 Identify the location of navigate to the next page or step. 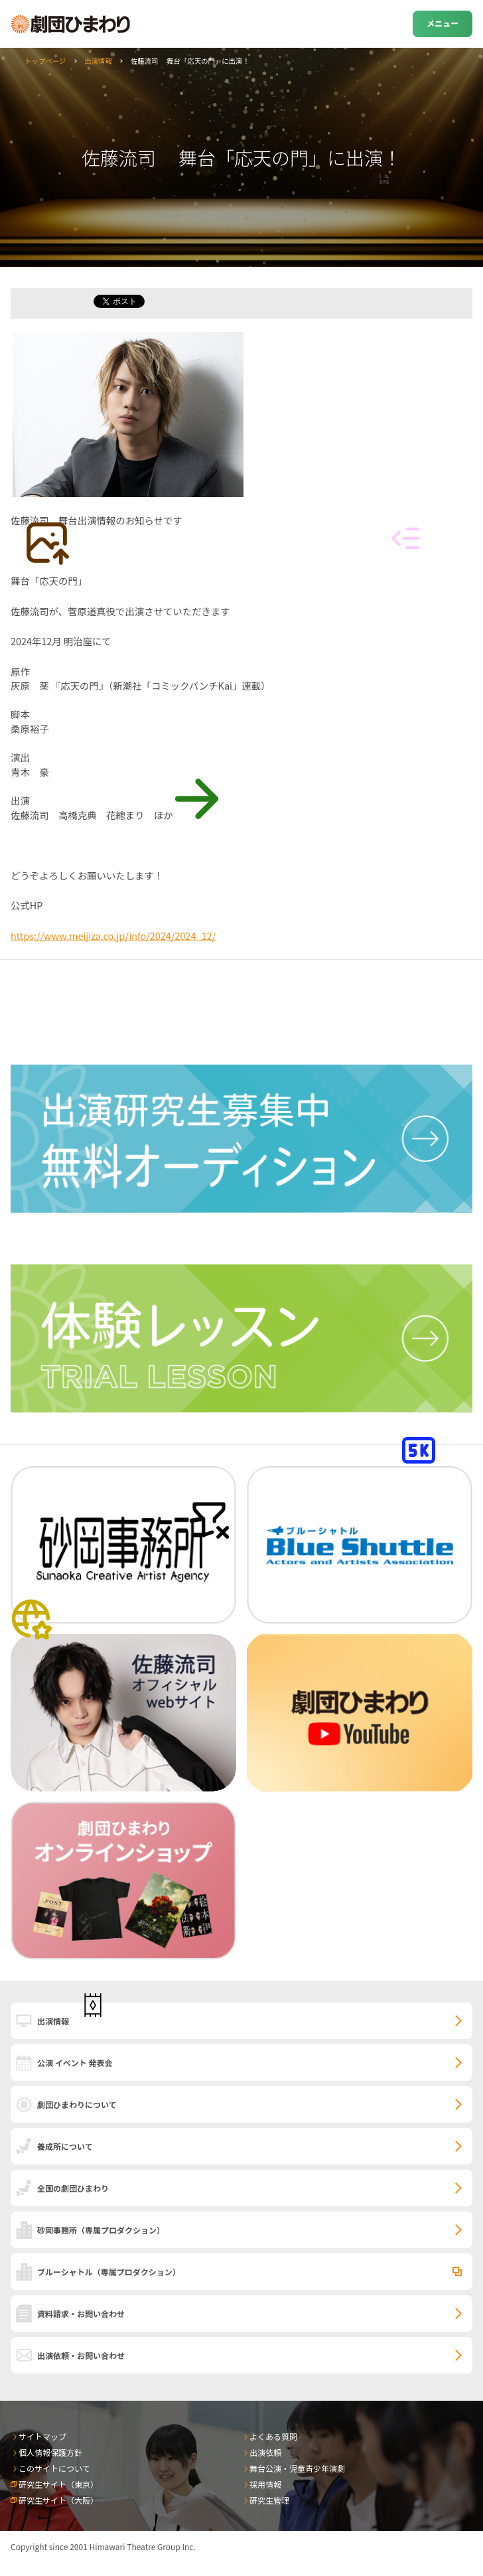
(196, 798).